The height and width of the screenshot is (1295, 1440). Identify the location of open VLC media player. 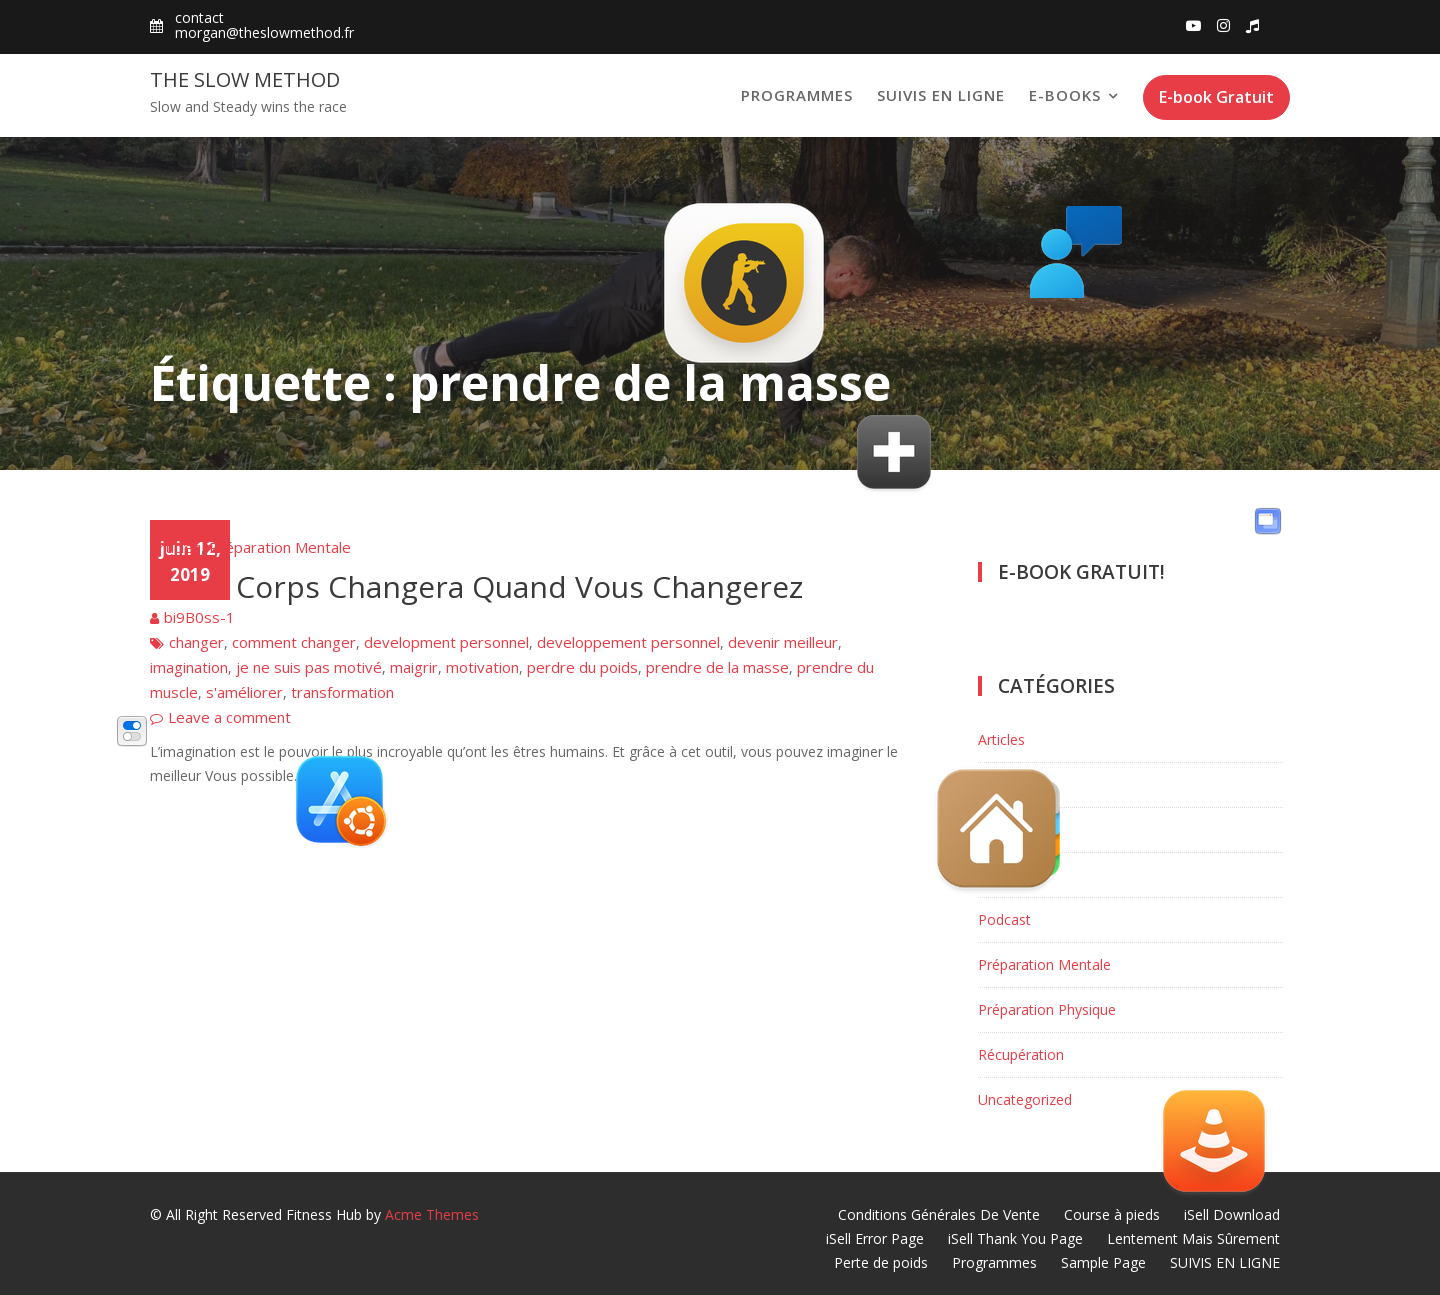
(1214, 1141).